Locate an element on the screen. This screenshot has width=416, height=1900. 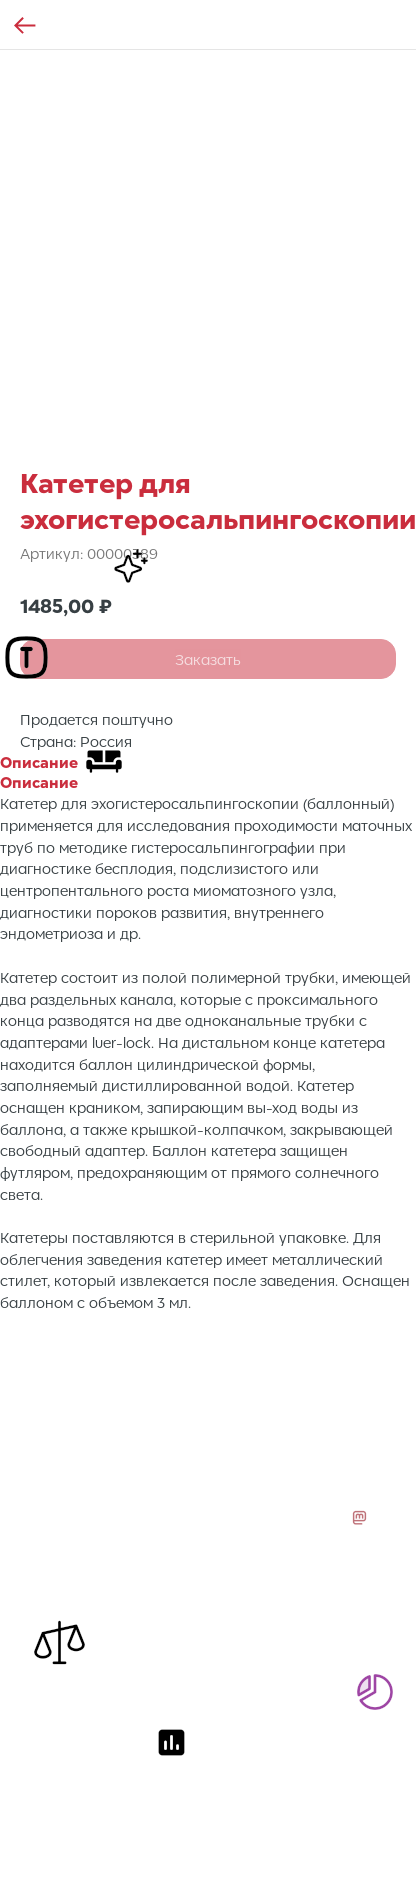
browse furniture or home decor items is located at coordinates (104, 761).